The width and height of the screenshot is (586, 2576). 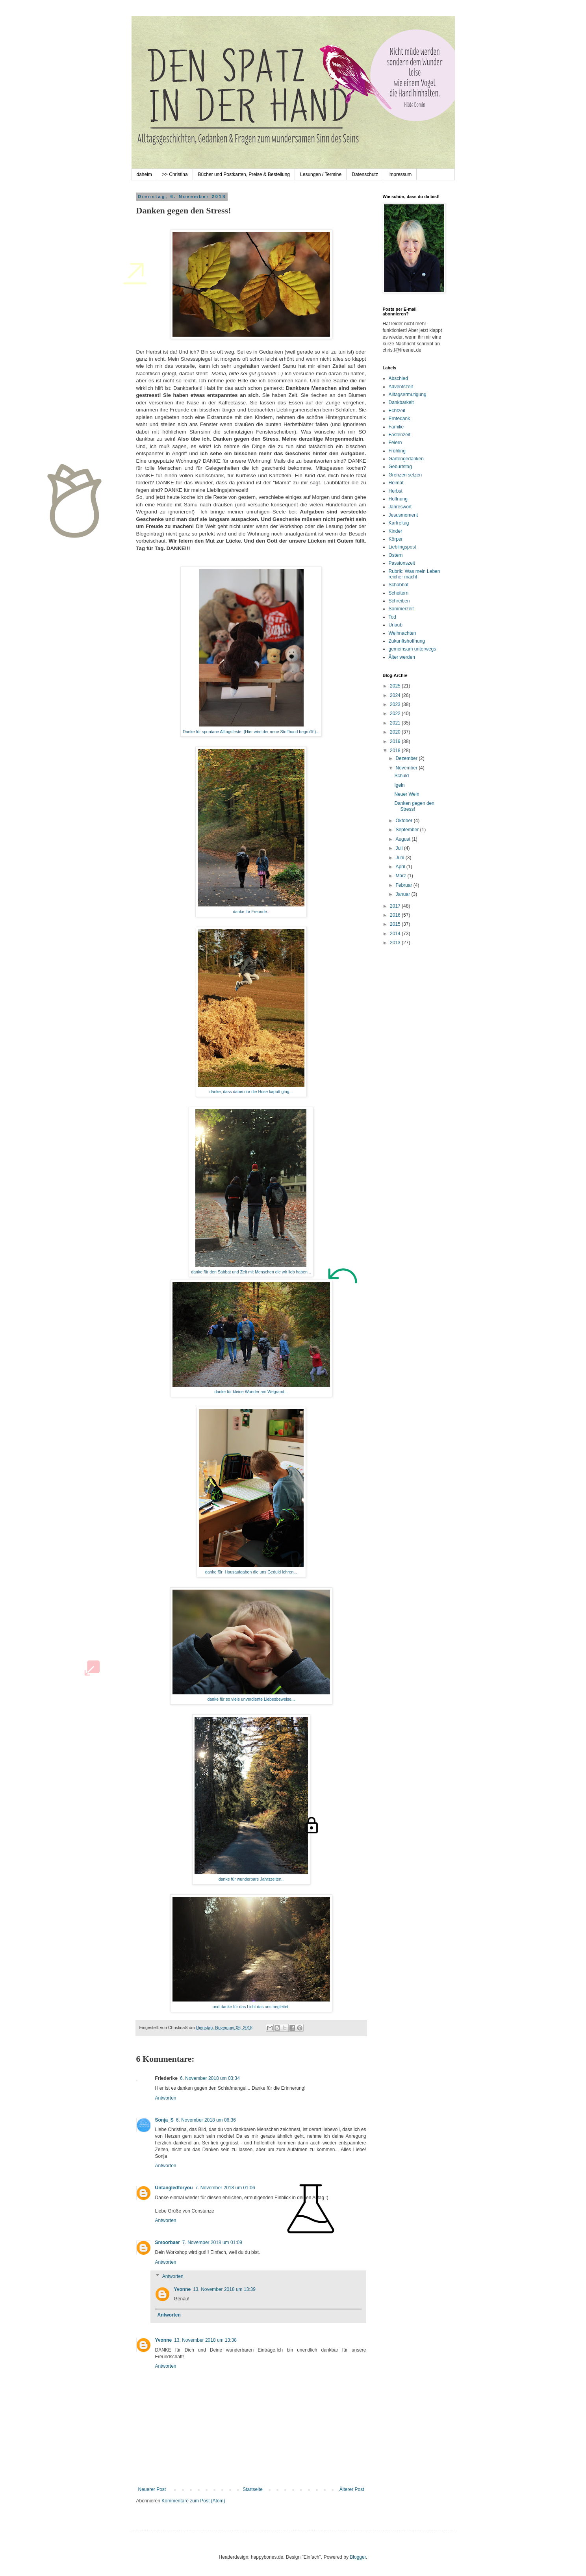 I want to click on undo the last action, so click(x=343, y=1275).